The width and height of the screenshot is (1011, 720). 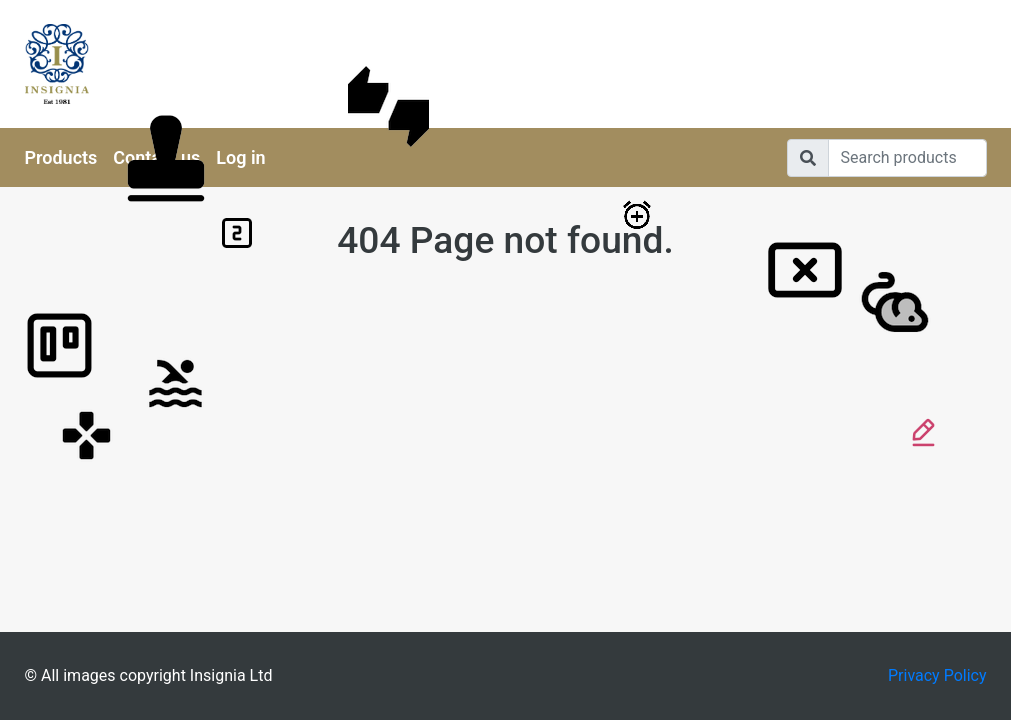 What do you see at coordinates (237, 233) in the screenshot?
I see `indicates step 2 in a multi-step process` at bounding box center [237, 233].